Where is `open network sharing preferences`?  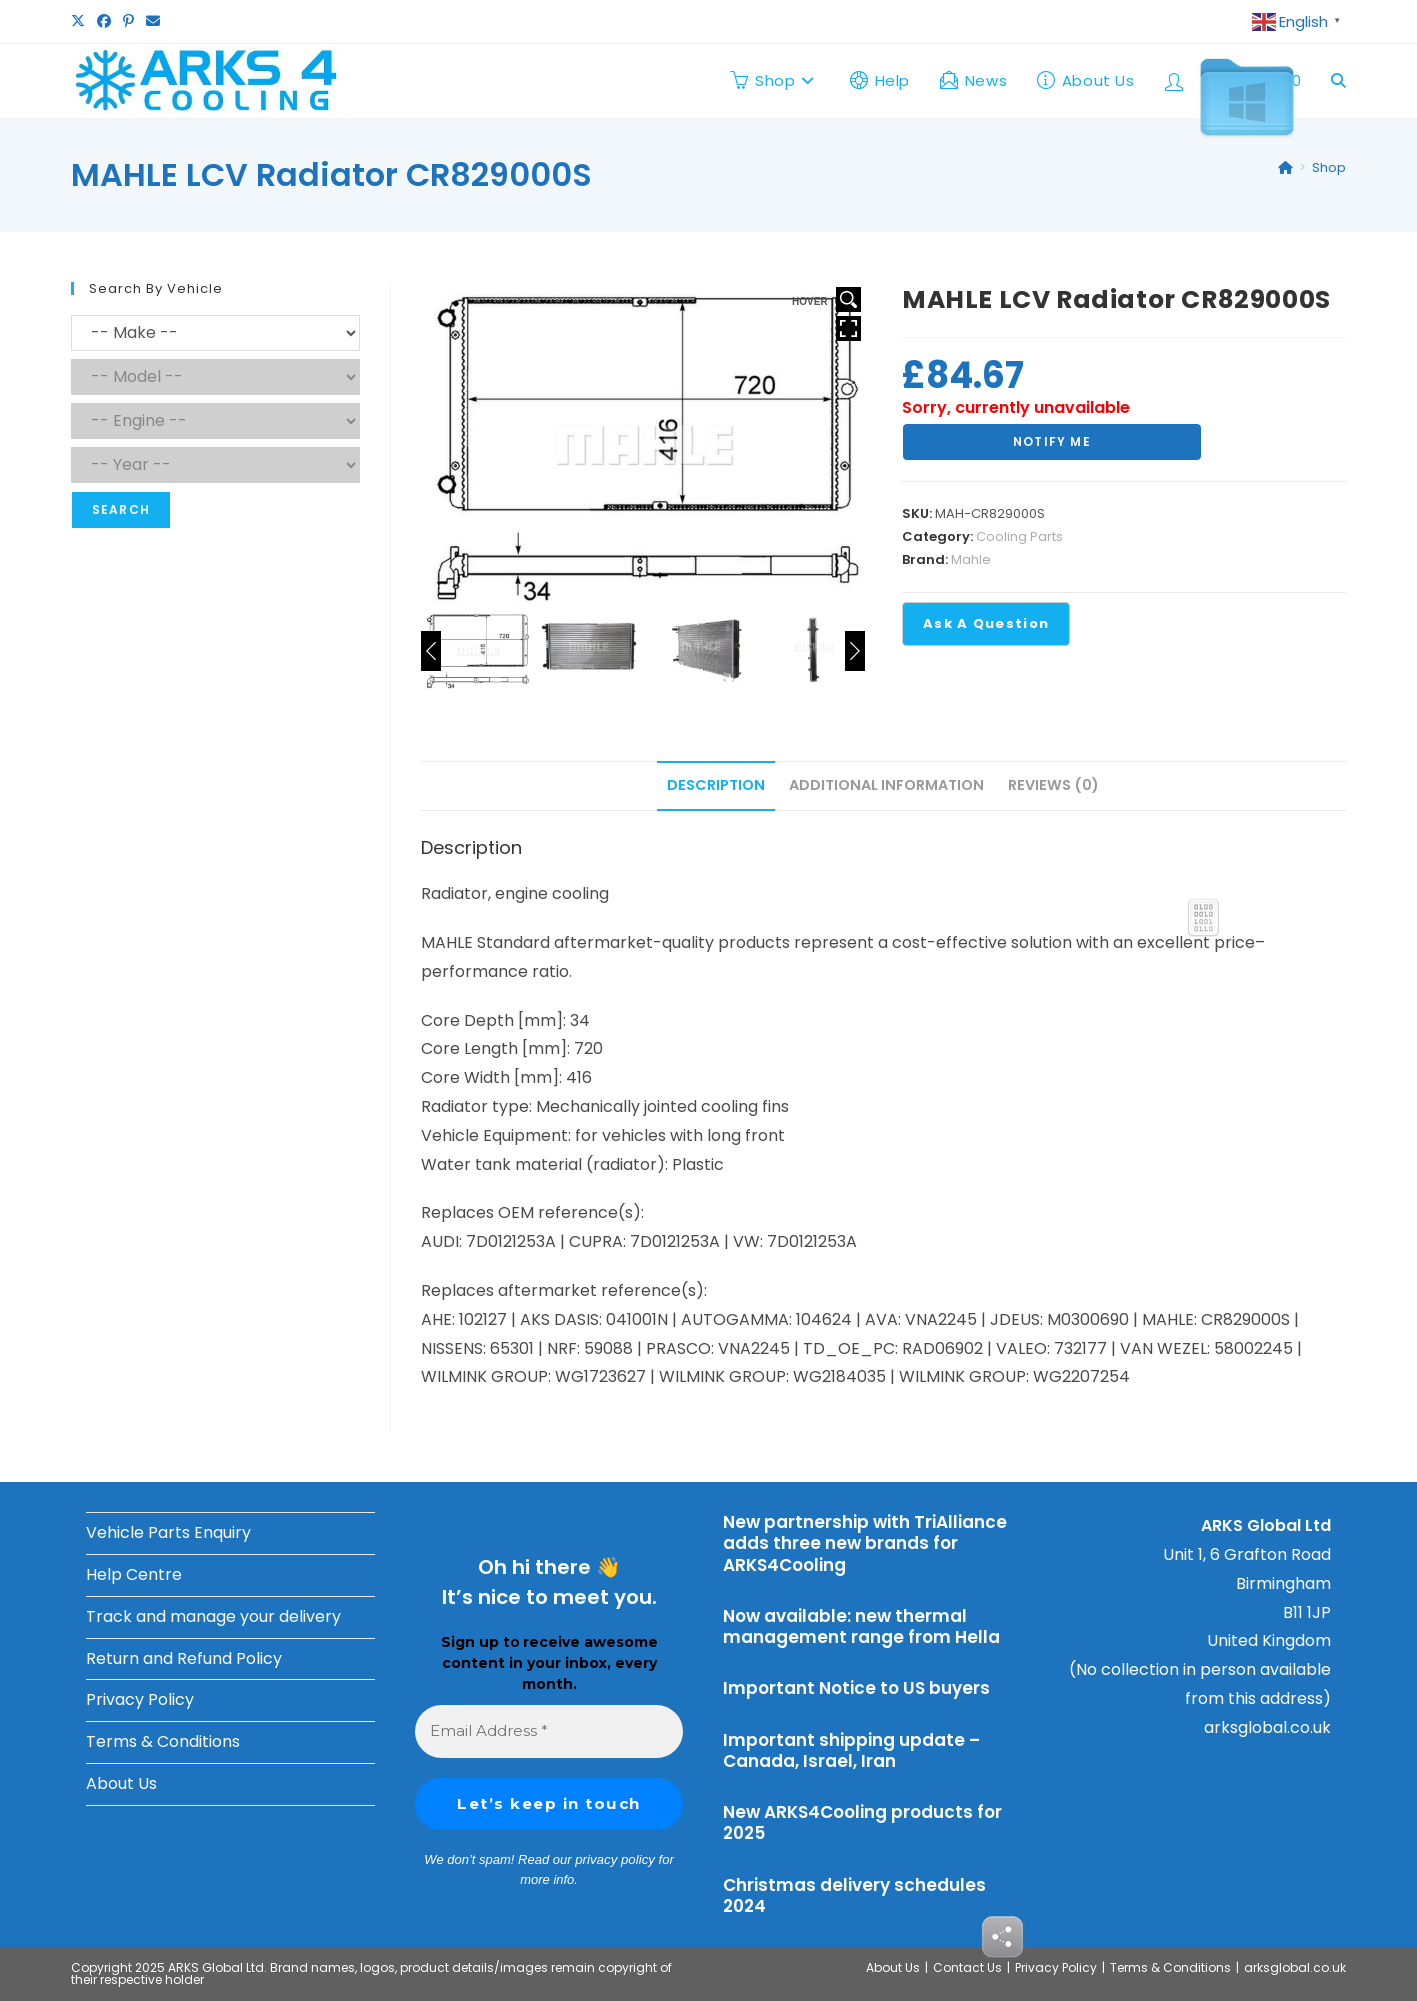
open network sharing preferences is located at coordinates (1002, 1937).